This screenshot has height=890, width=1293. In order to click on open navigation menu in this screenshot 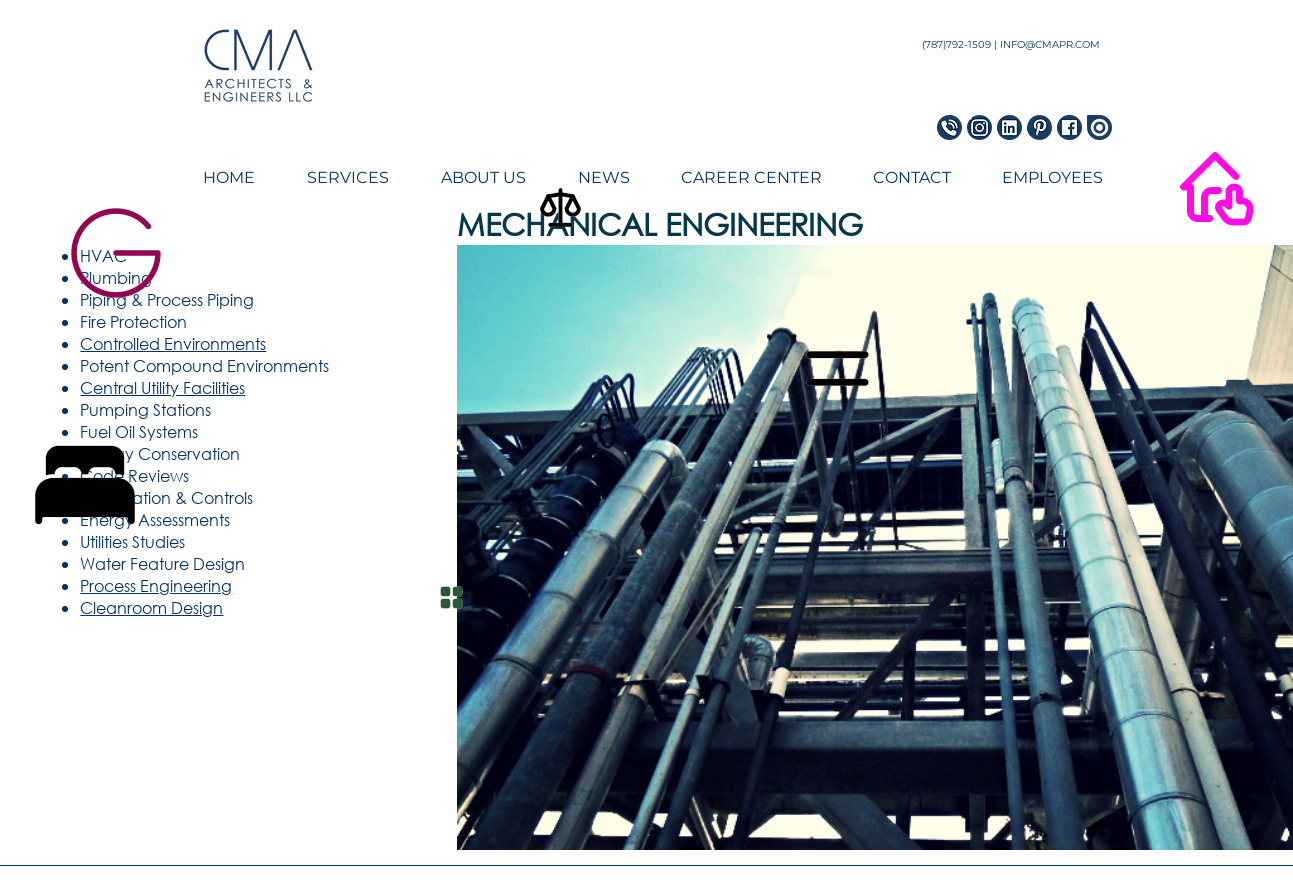, I will do `click(837, 368)`.